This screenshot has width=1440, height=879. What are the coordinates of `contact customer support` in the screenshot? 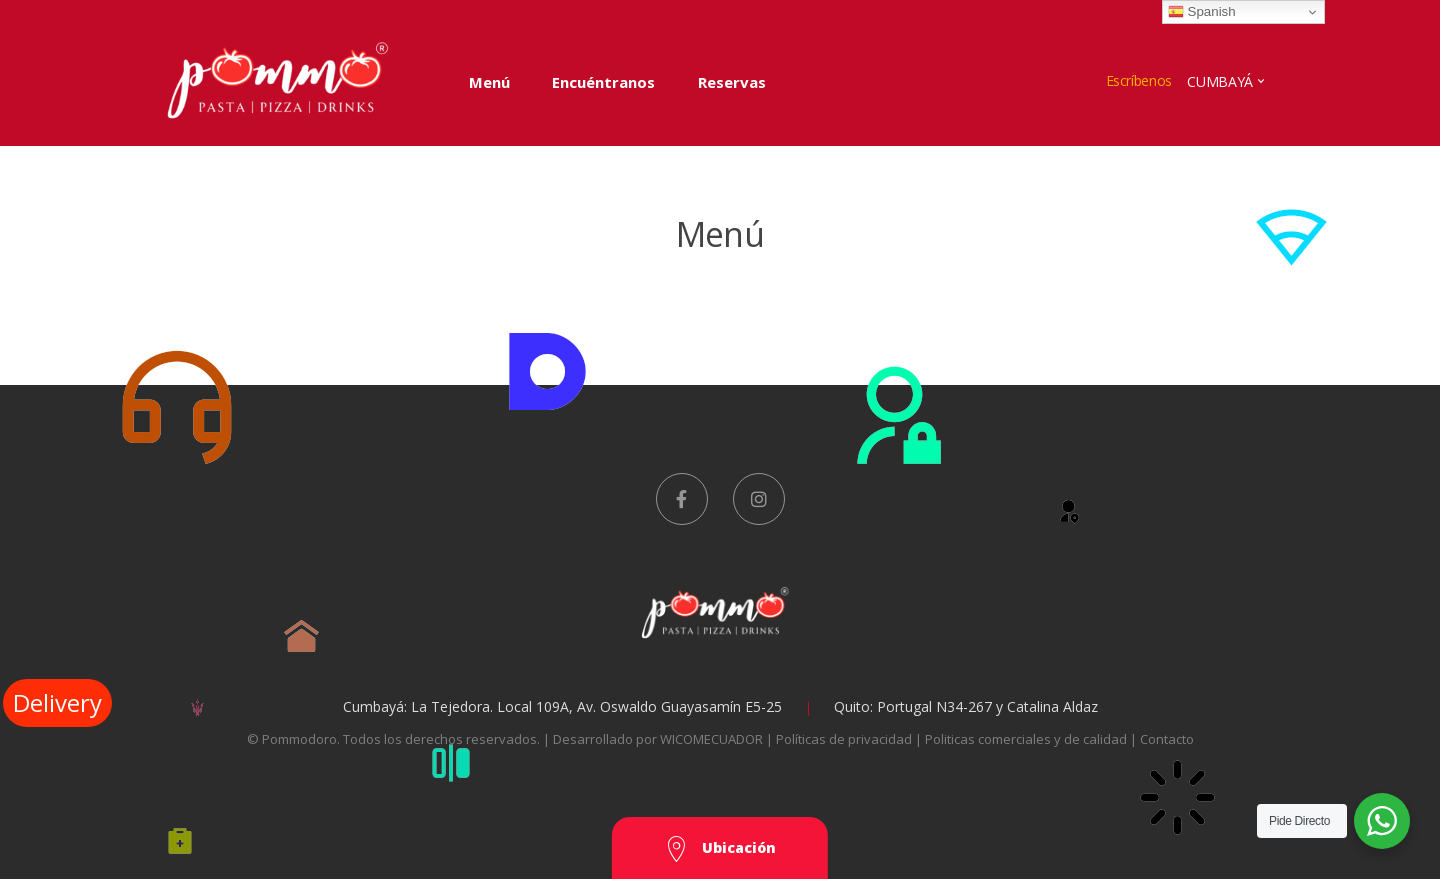 It's located at (177, 405).